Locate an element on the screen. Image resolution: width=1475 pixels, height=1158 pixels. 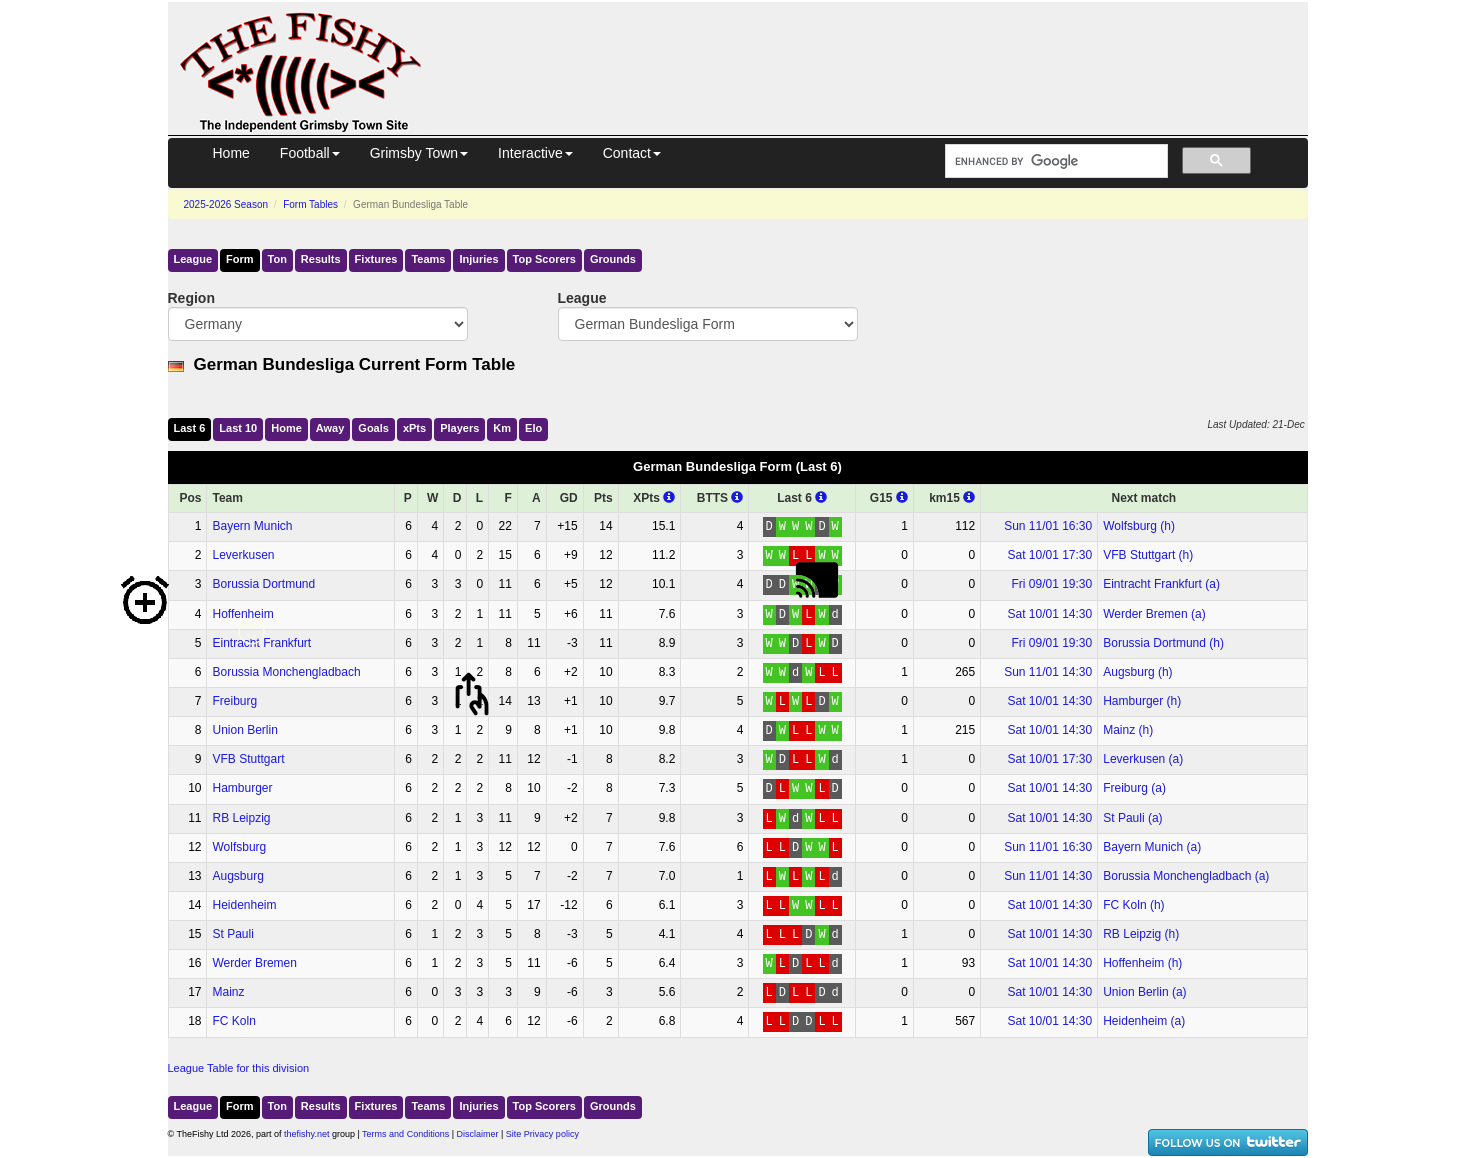
add a new alarm is located at coordinates (145, 600).